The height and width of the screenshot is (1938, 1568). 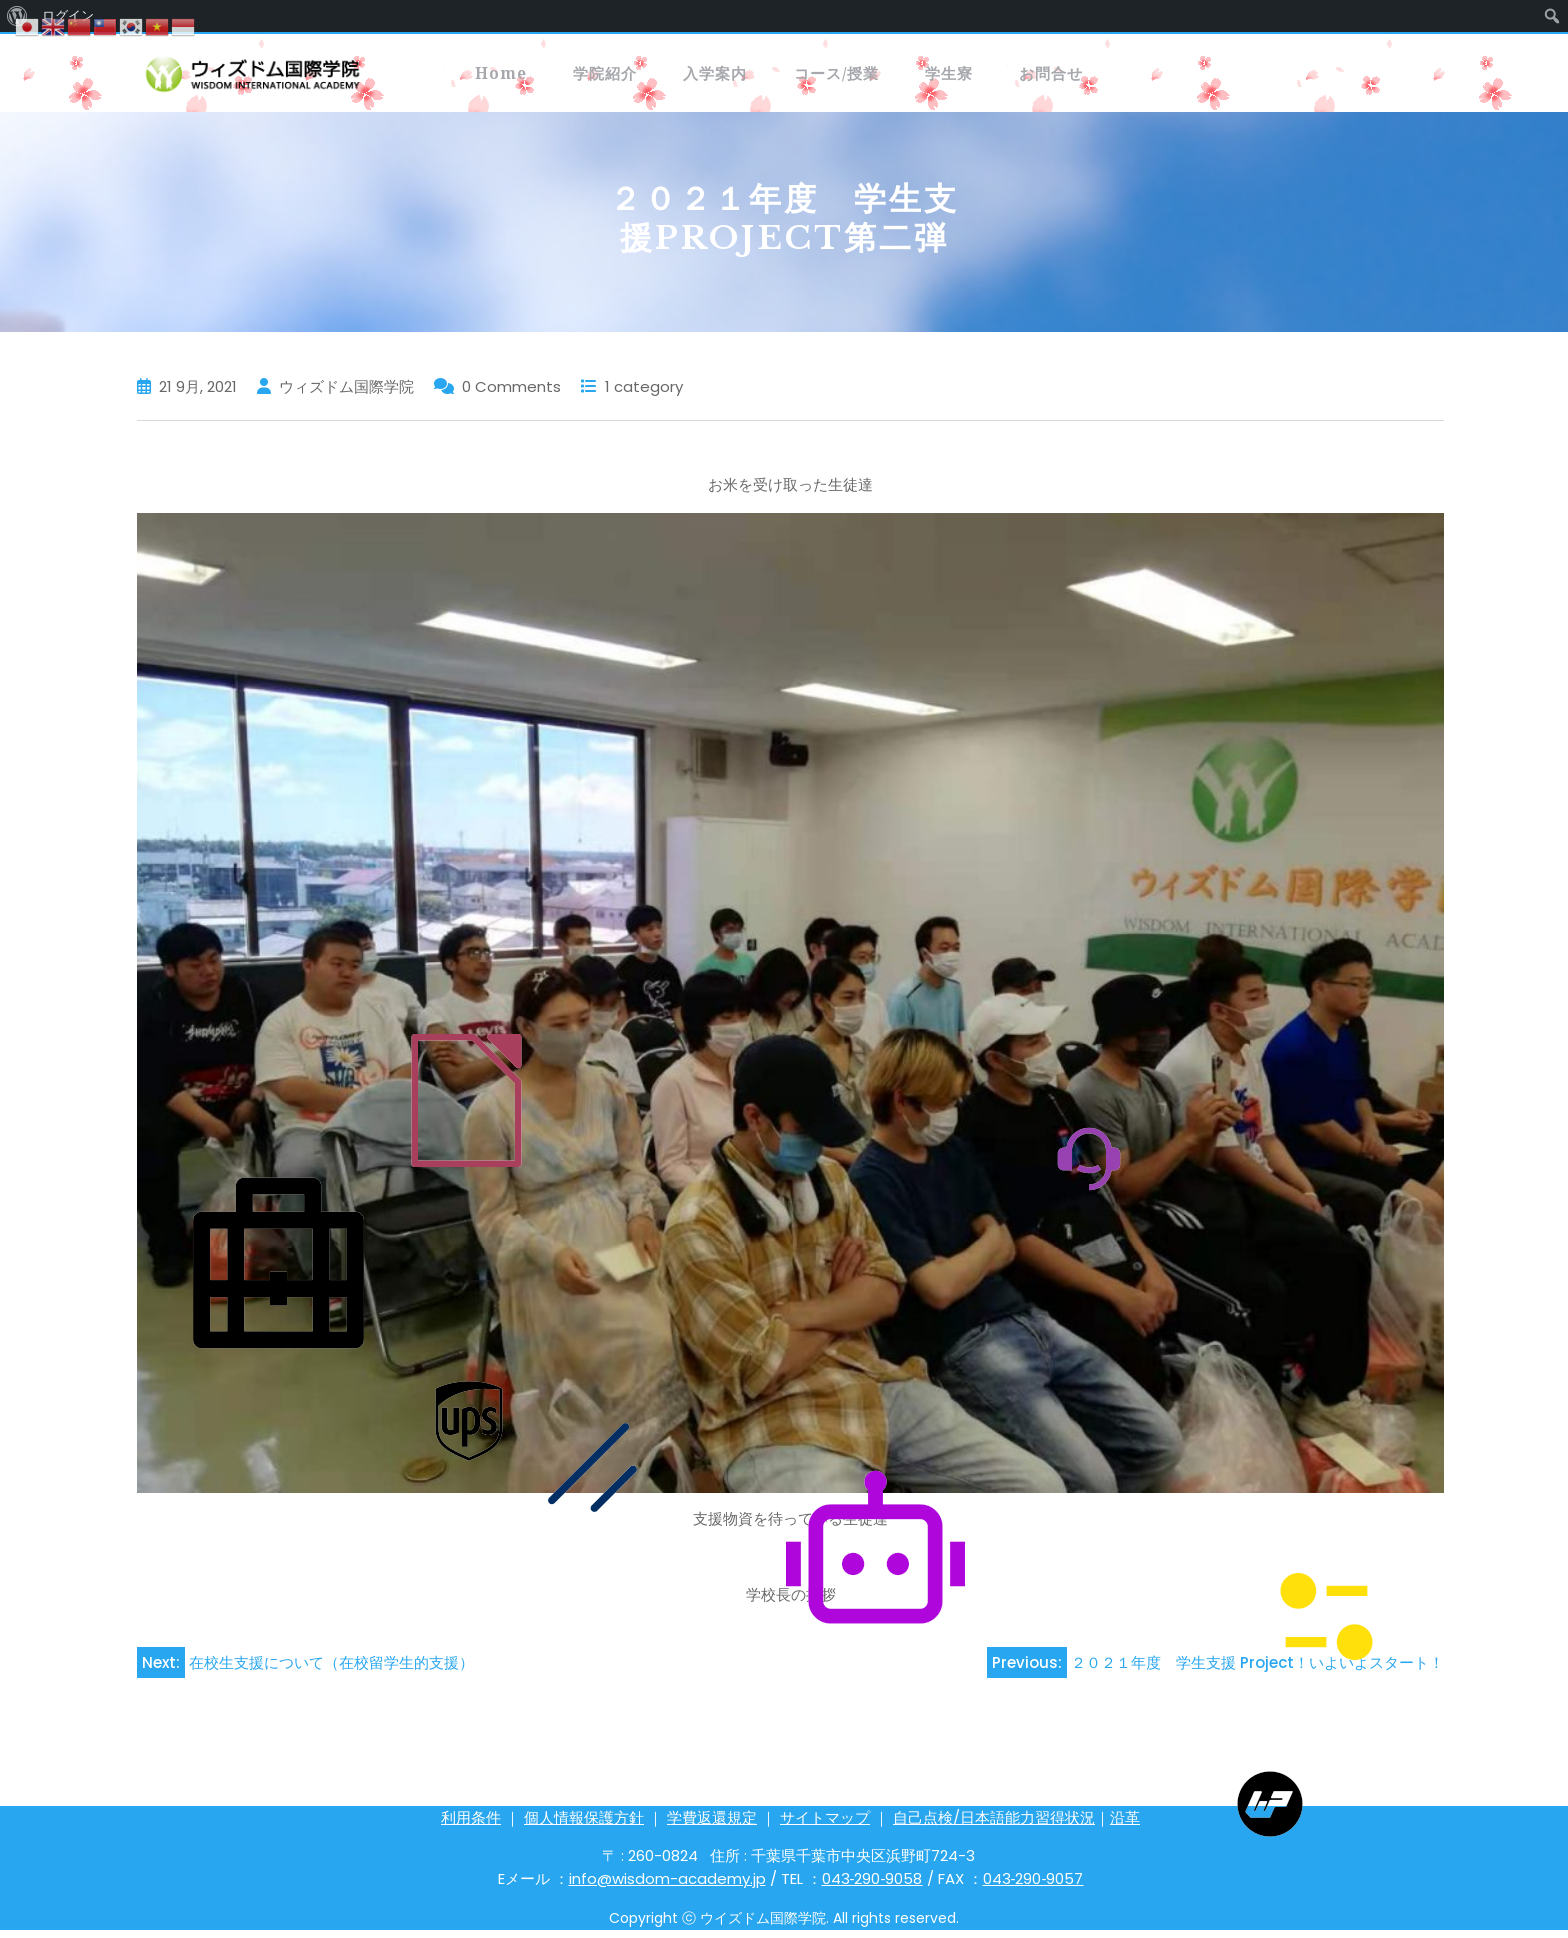 What do you see at coordinates (469, 1421) in the screenshot?
I see `UPS shipping and delivery services` at bounding box center [469, 1421].